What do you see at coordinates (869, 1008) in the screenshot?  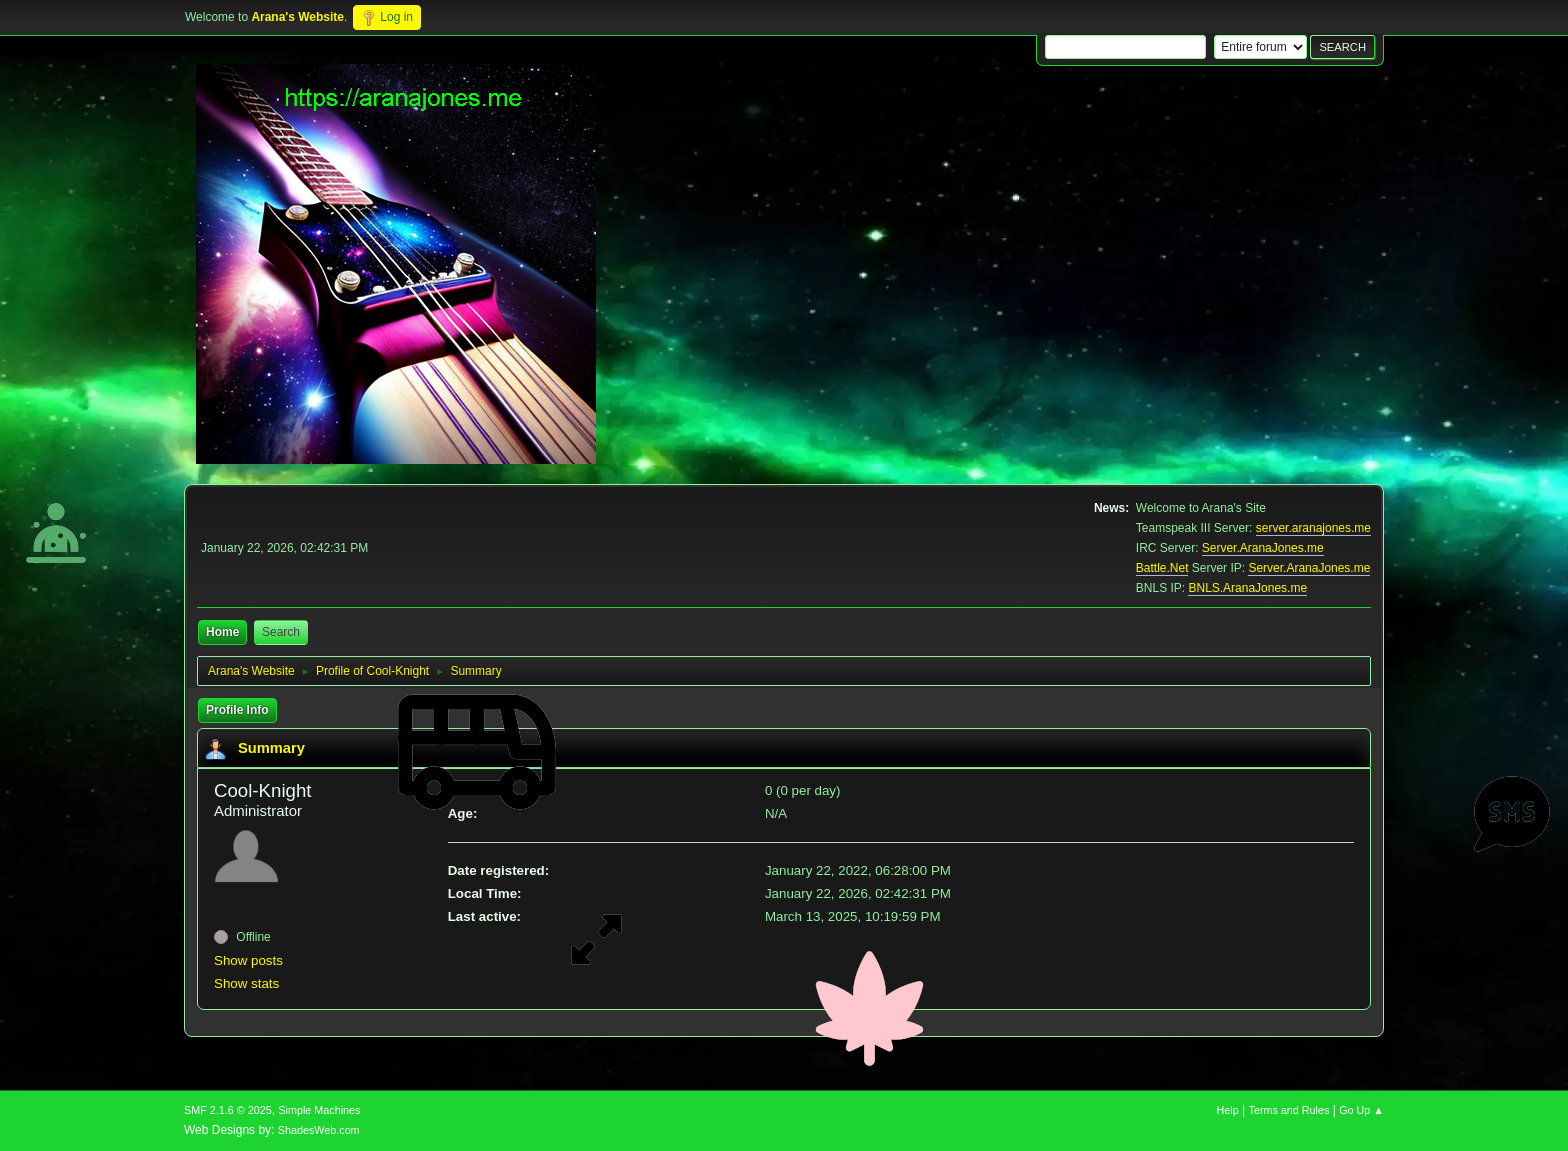 I see `indicates cannabis-related products or content` at bounding box center [869, 1008].